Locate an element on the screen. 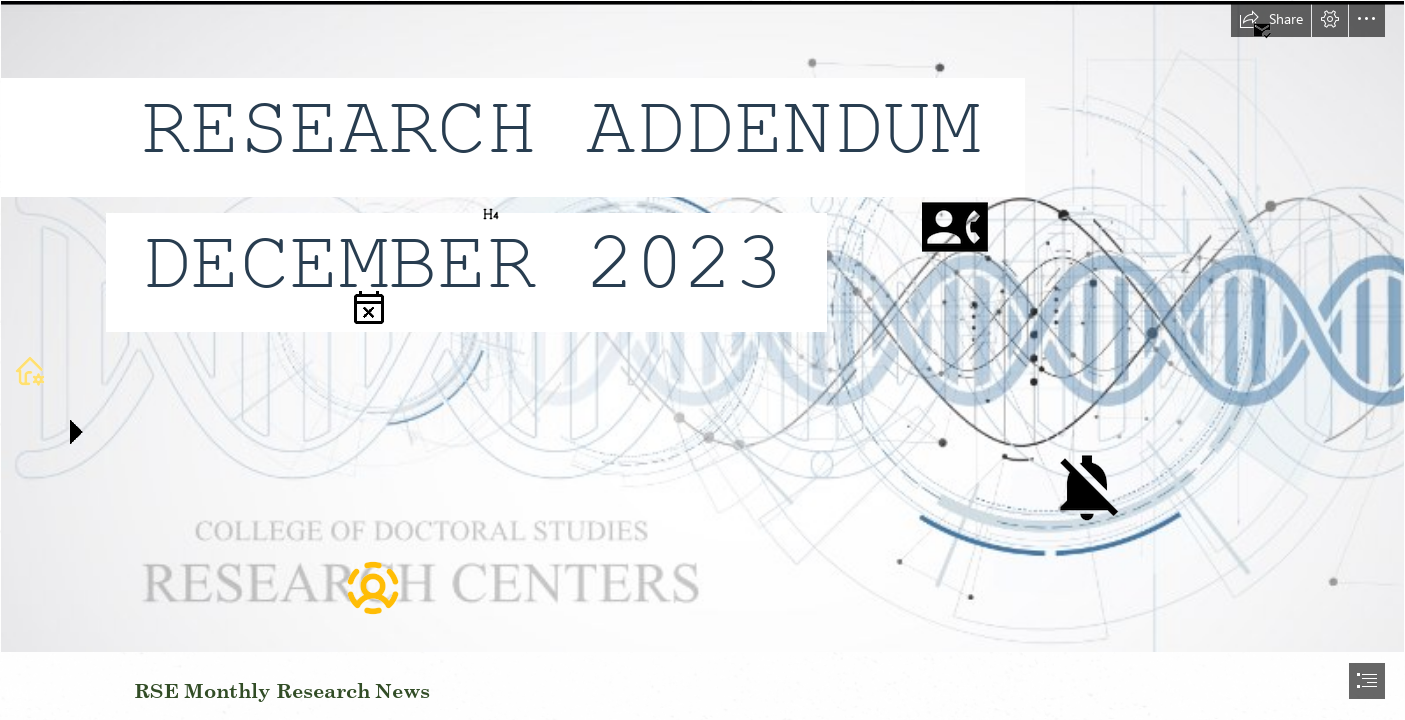  call a contact from your address book is located at coordinates (955, 227).